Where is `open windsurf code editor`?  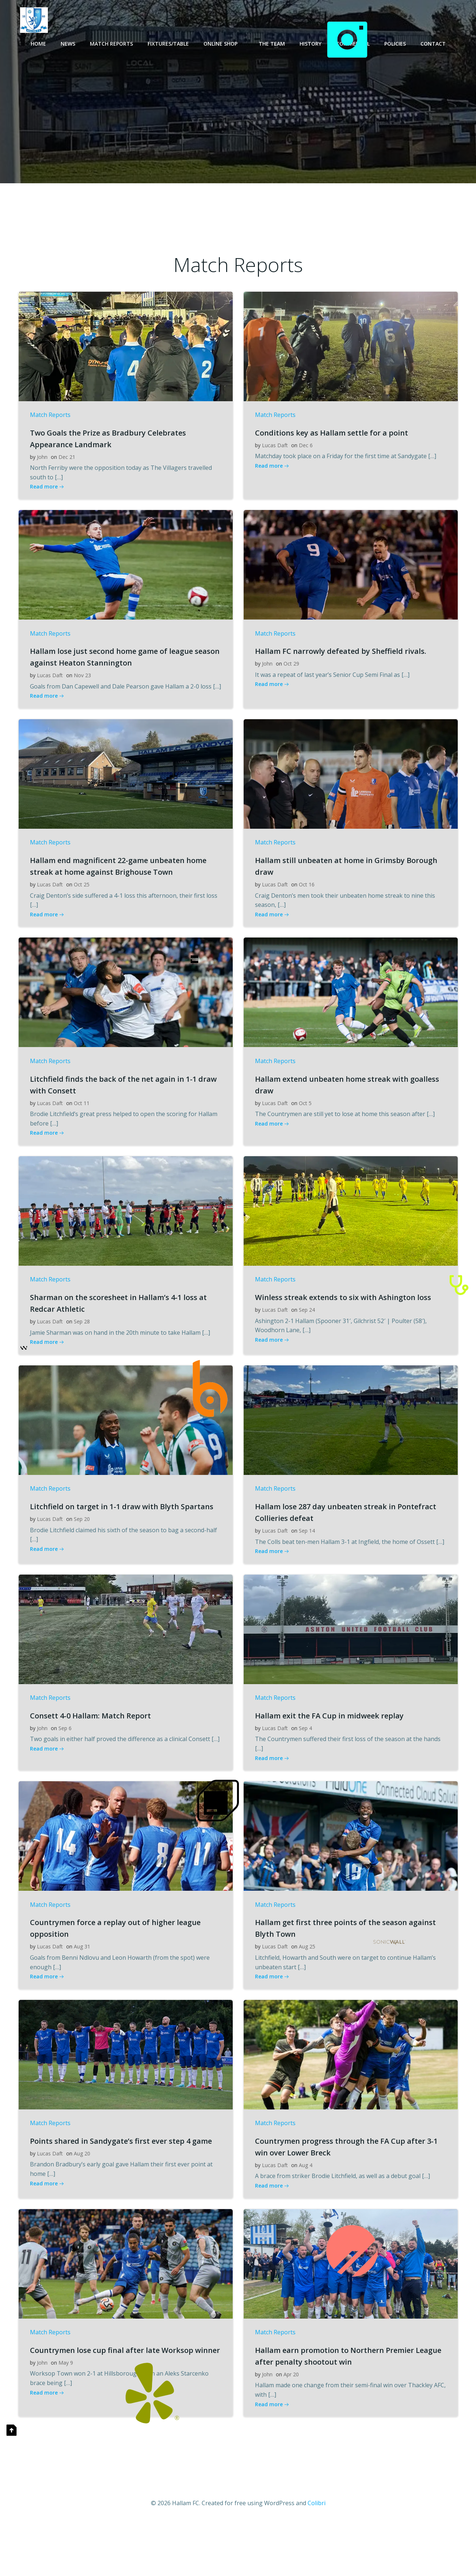
open windsurf code editor is located at coordinates (24, 1348).